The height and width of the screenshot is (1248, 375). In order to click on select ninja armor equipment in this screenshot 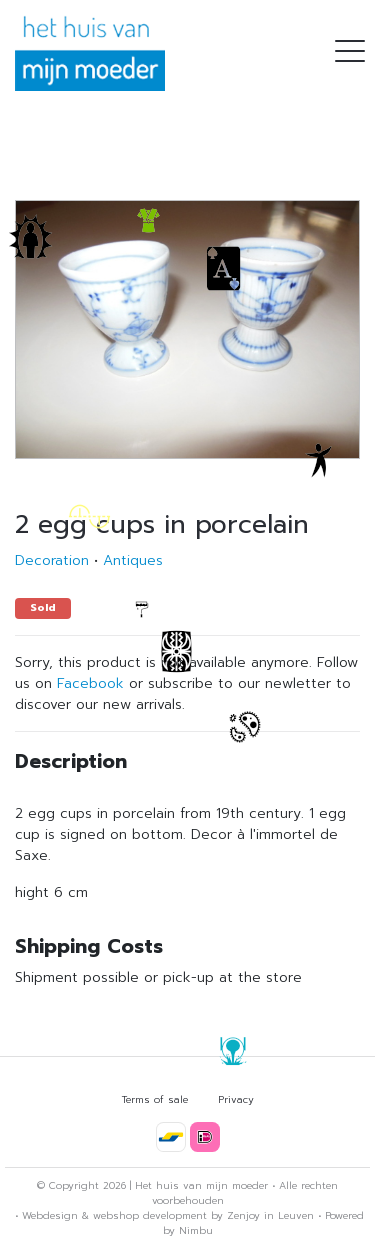, I will do `click(148, 220)`.